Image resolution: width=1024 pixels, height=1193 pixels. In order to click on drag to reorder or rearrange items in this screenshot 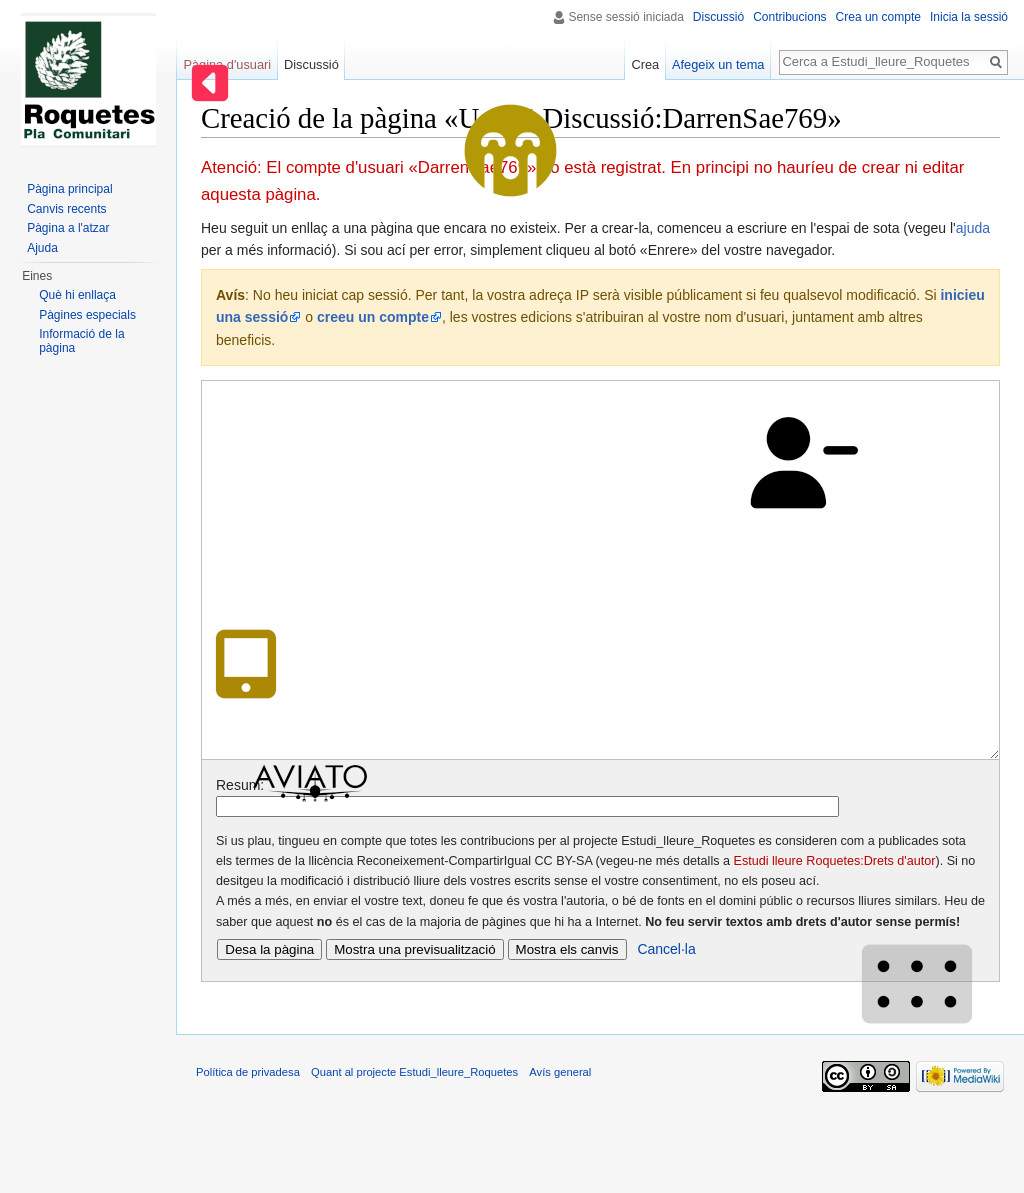, I will do `click(917, 984)`.